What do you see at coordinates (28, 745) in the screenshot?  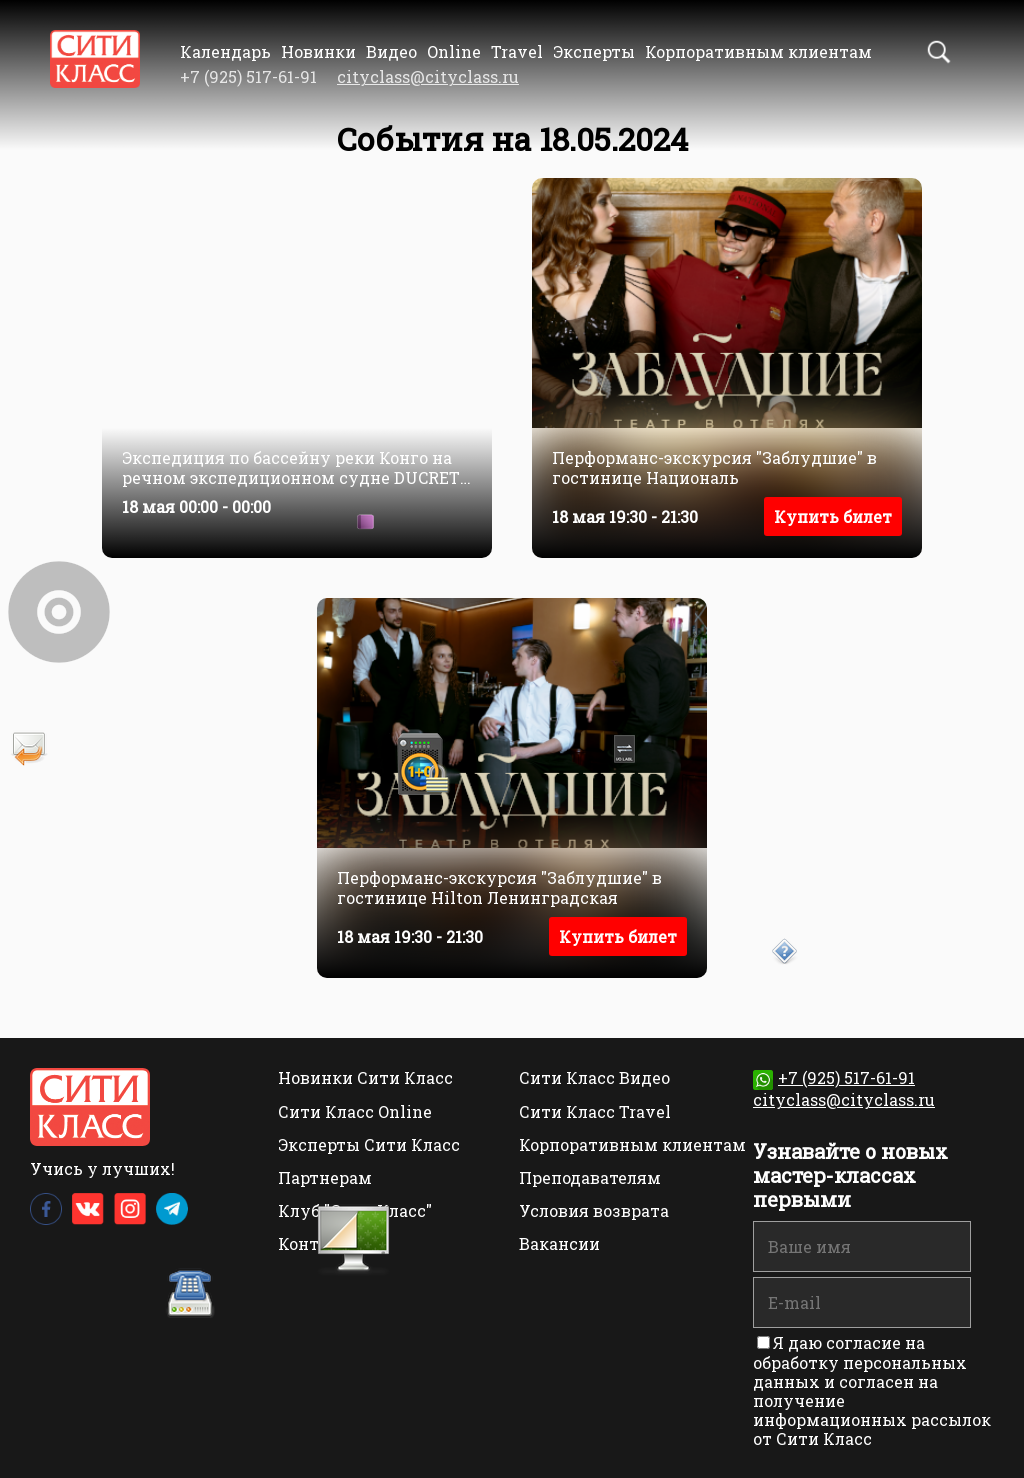 I see `reply to the sender of this email` at bounding box center [28, 745].